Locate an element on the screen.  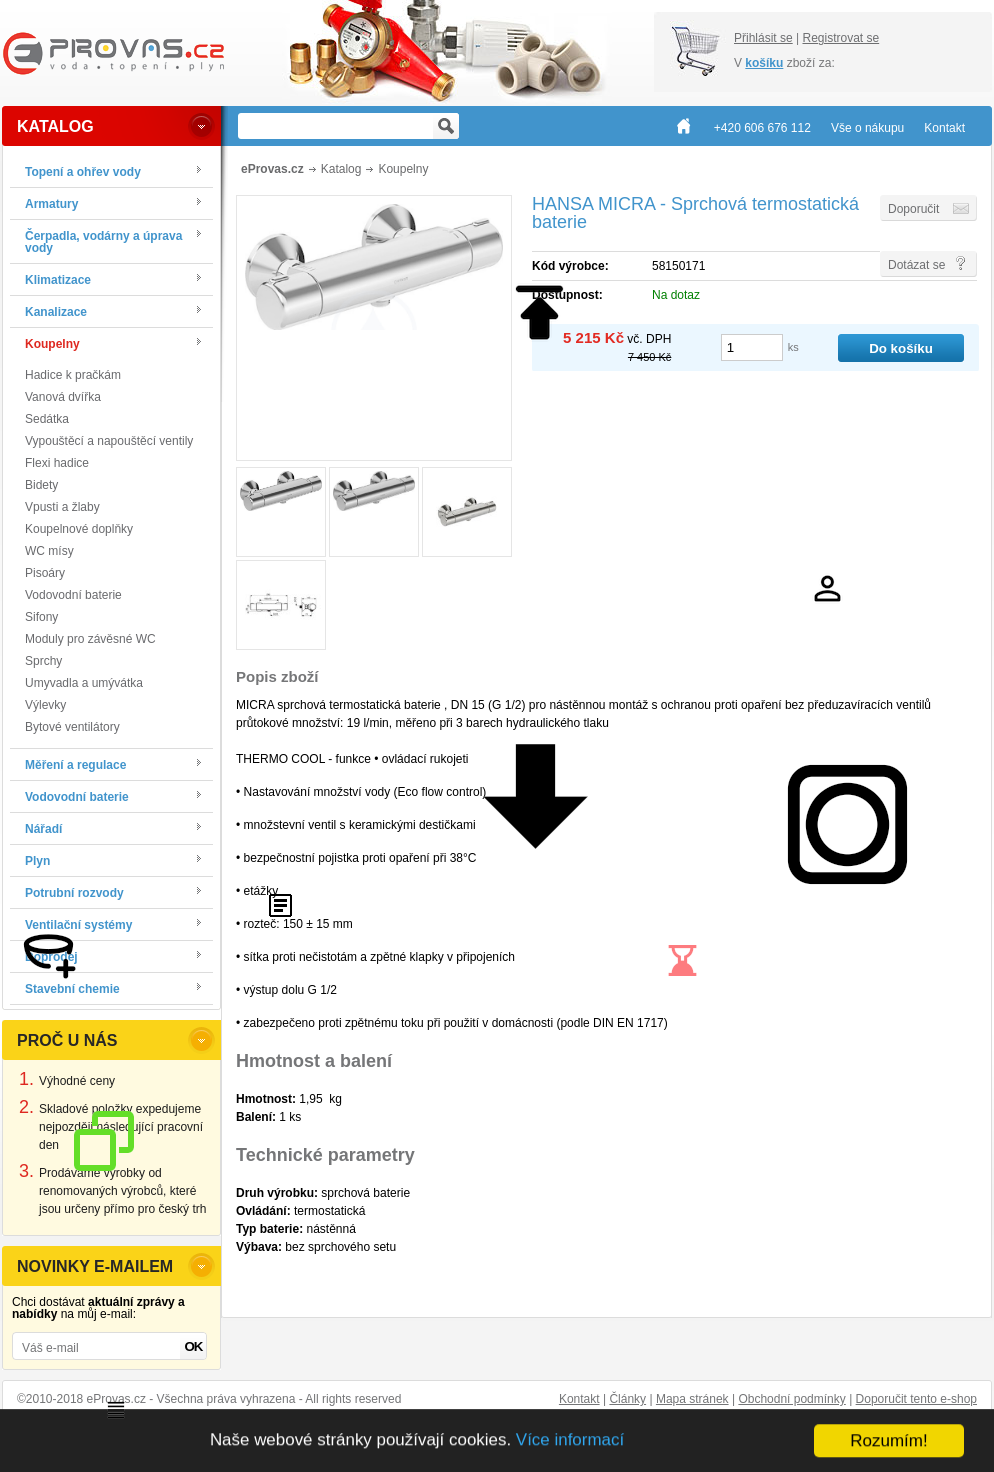
view your profile is located at coordinates (827, 588).